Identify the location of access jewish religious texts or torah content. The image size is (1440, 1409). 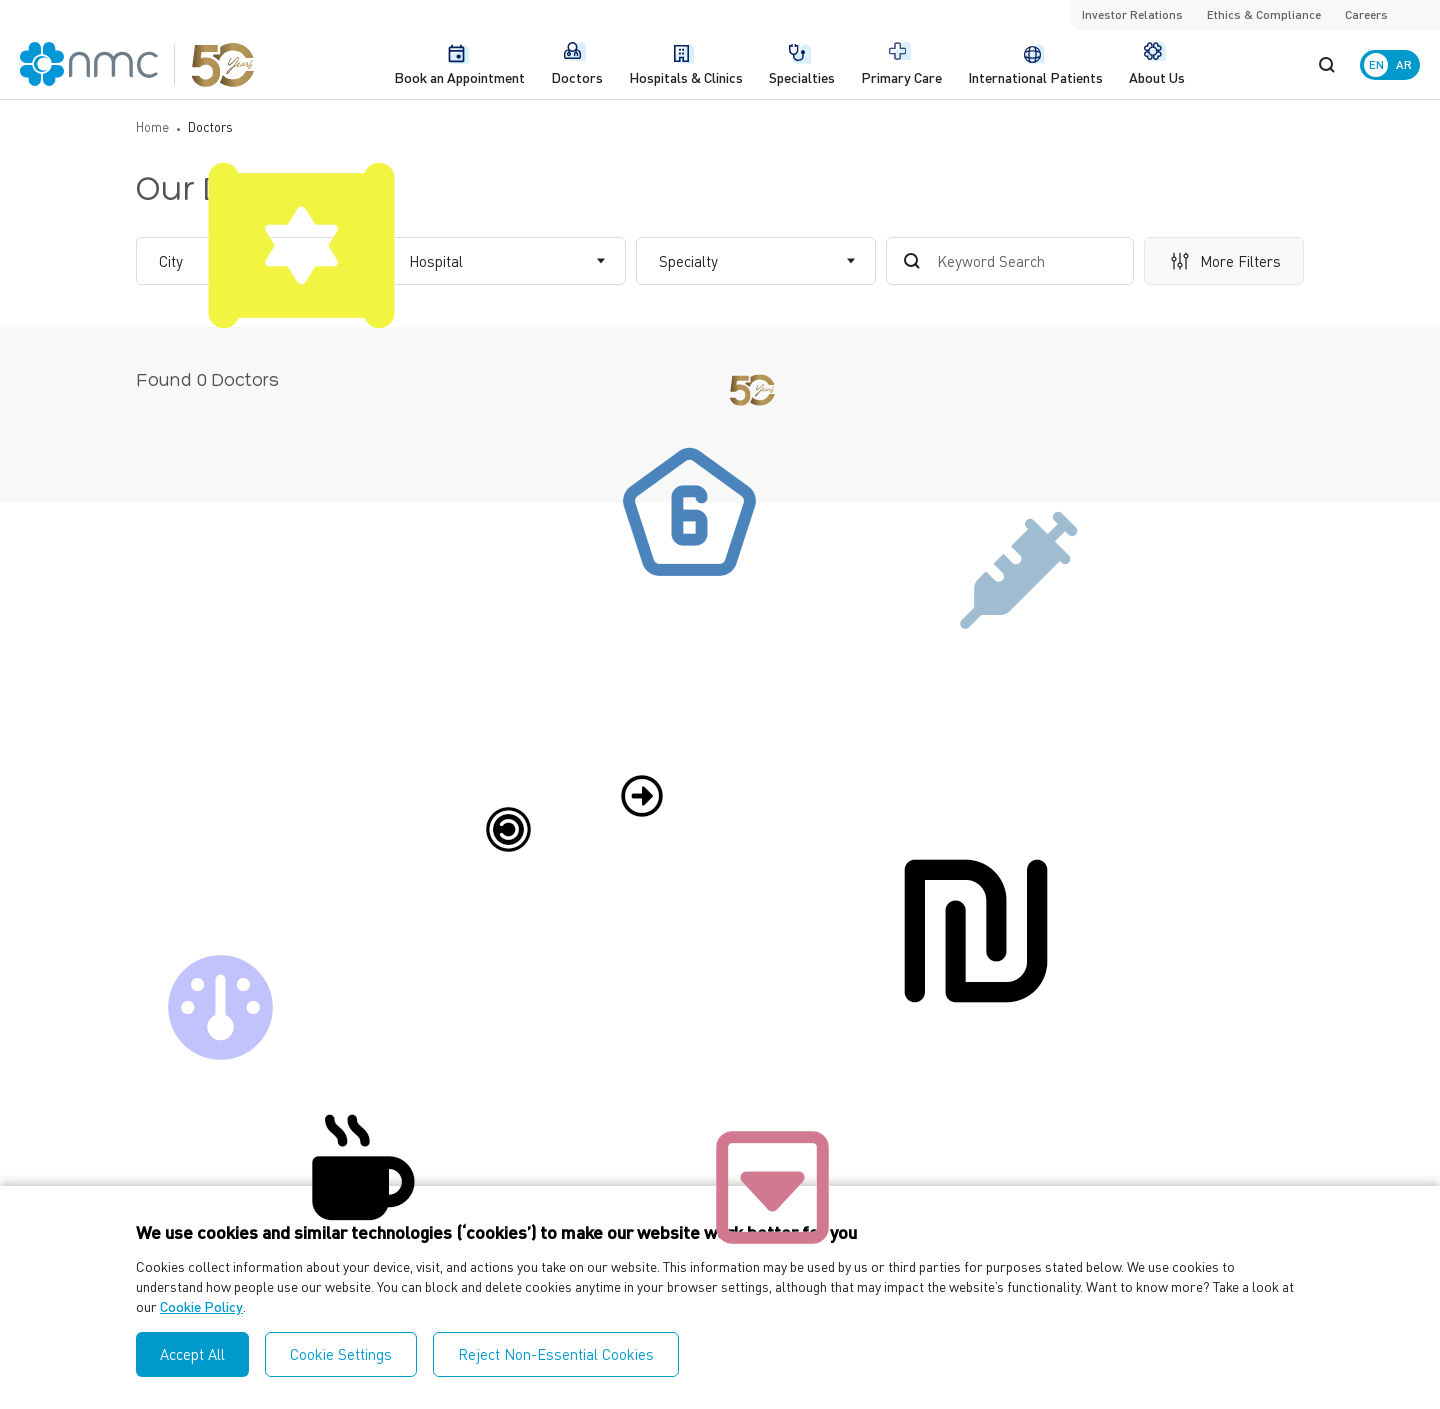
(301, 245).